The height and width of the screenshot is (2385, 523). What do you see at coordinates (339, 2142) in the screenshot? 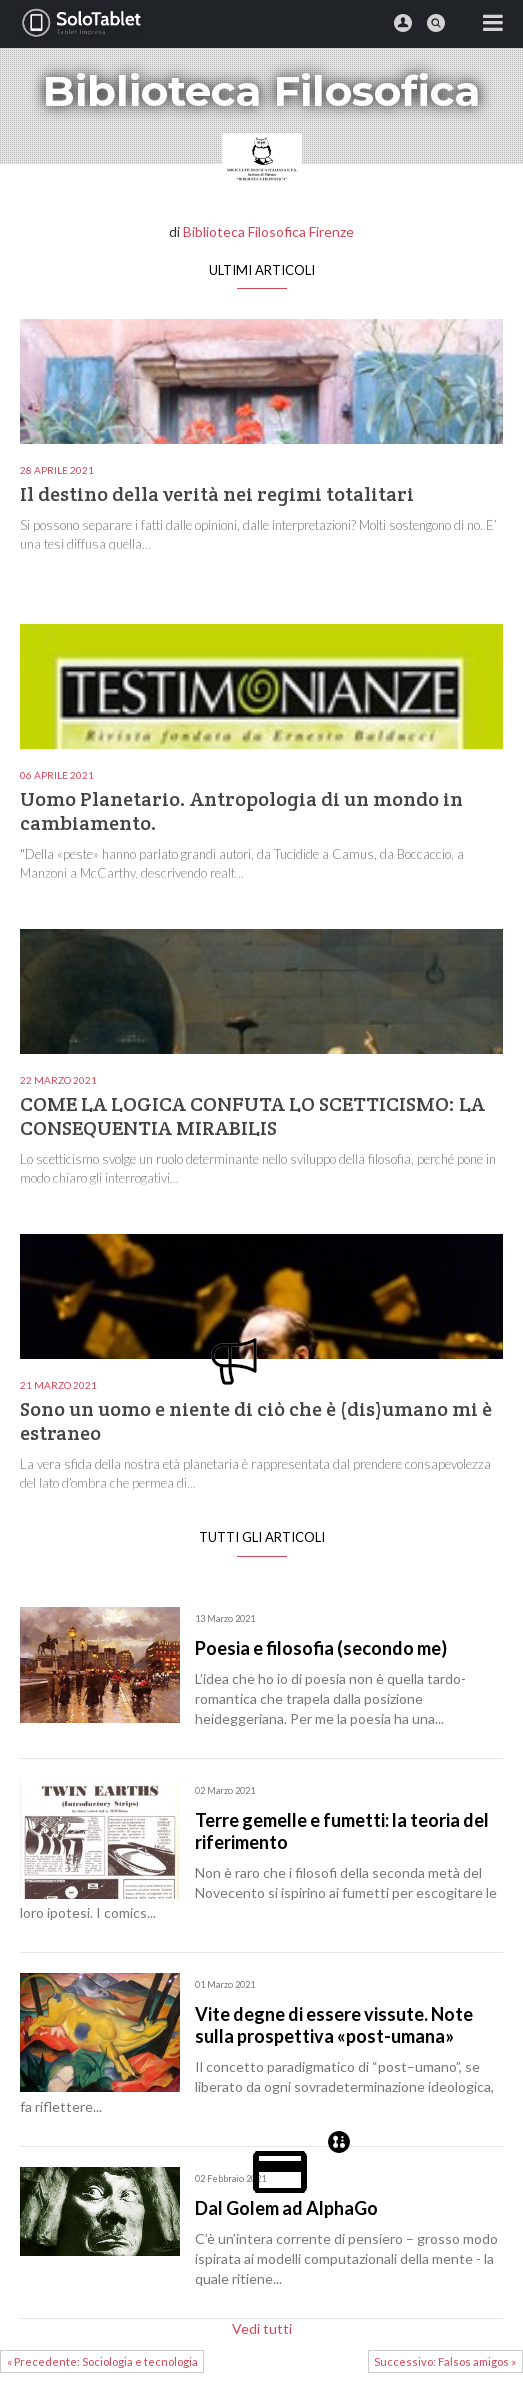
I see `indicates a draft pull request in your activity feed` at bounding box center [339, 2142].